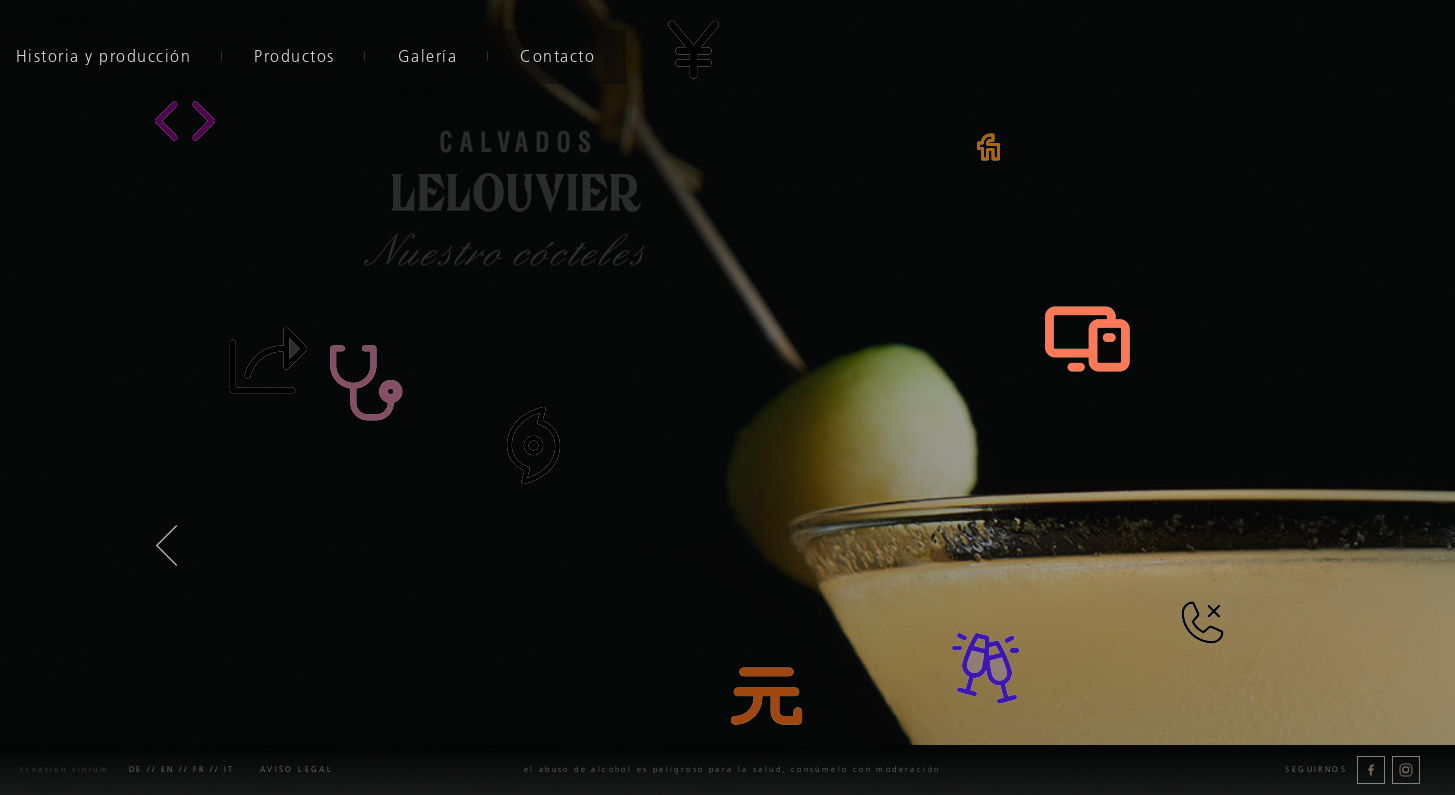  What do you see at coordinates (989, 147) in the screenshot?
I see `open fiverr freelance marketplace` at bounding box center [989, 147].